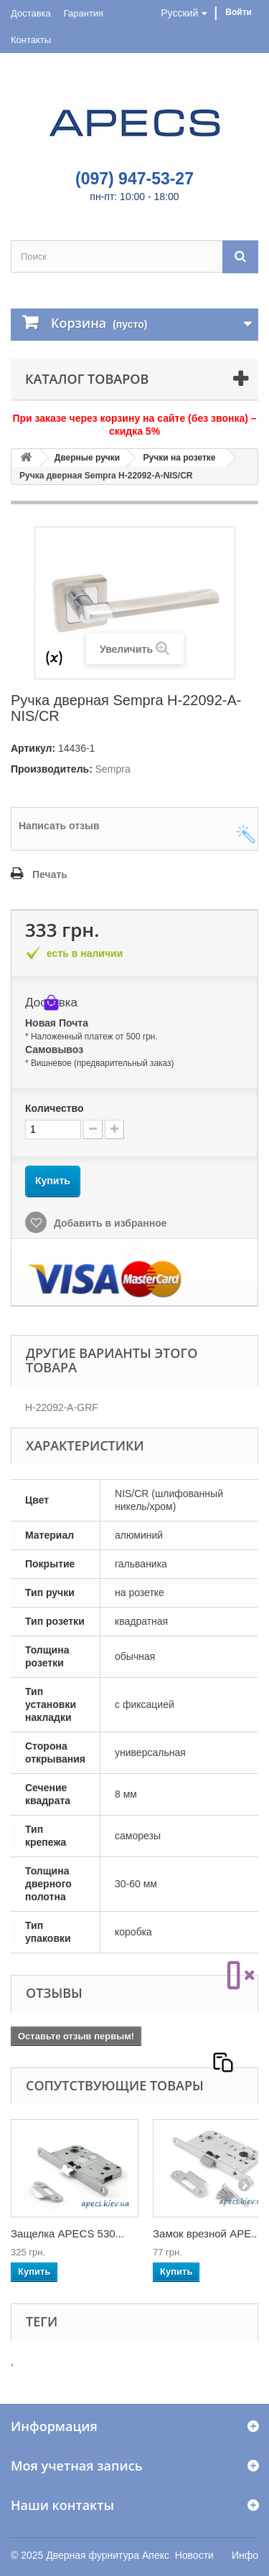 This screenshot has height=2576, width=269. Describe the element at coordinates (223, 2062) in the screenshot. I see `copy file to clipboard` at that location.